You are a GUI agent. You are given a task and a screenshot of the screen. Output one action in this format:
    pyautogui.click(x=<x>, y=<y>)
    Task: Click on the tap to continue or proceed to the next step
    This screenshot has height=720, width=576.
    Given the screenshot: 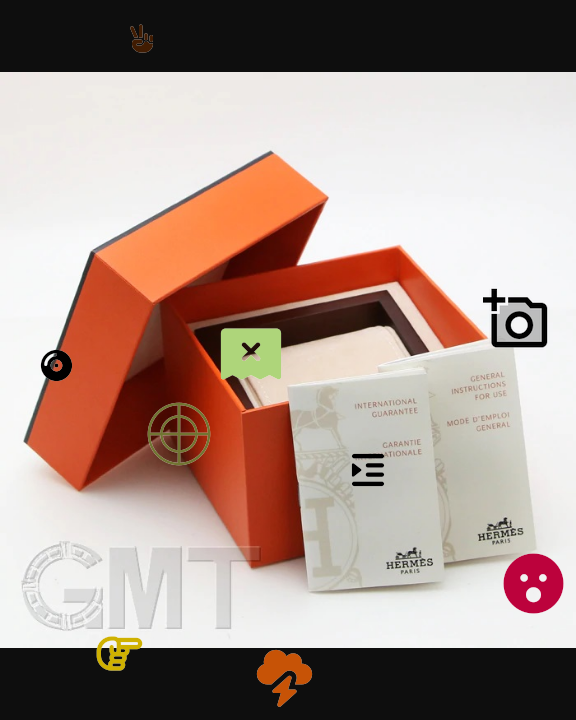 What is the action you would take?
    pyautogui.click(x=119, y=653)
    